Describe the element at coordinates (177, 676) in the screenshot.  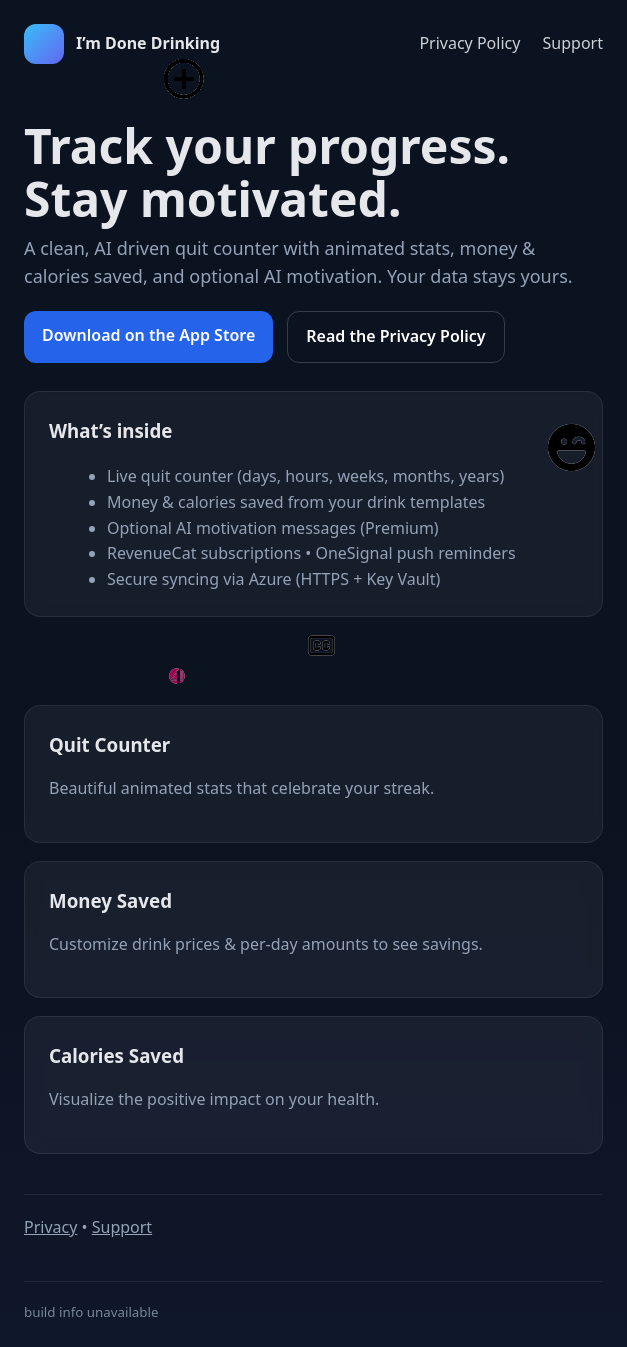
I see `page4 brand logo` at that location.